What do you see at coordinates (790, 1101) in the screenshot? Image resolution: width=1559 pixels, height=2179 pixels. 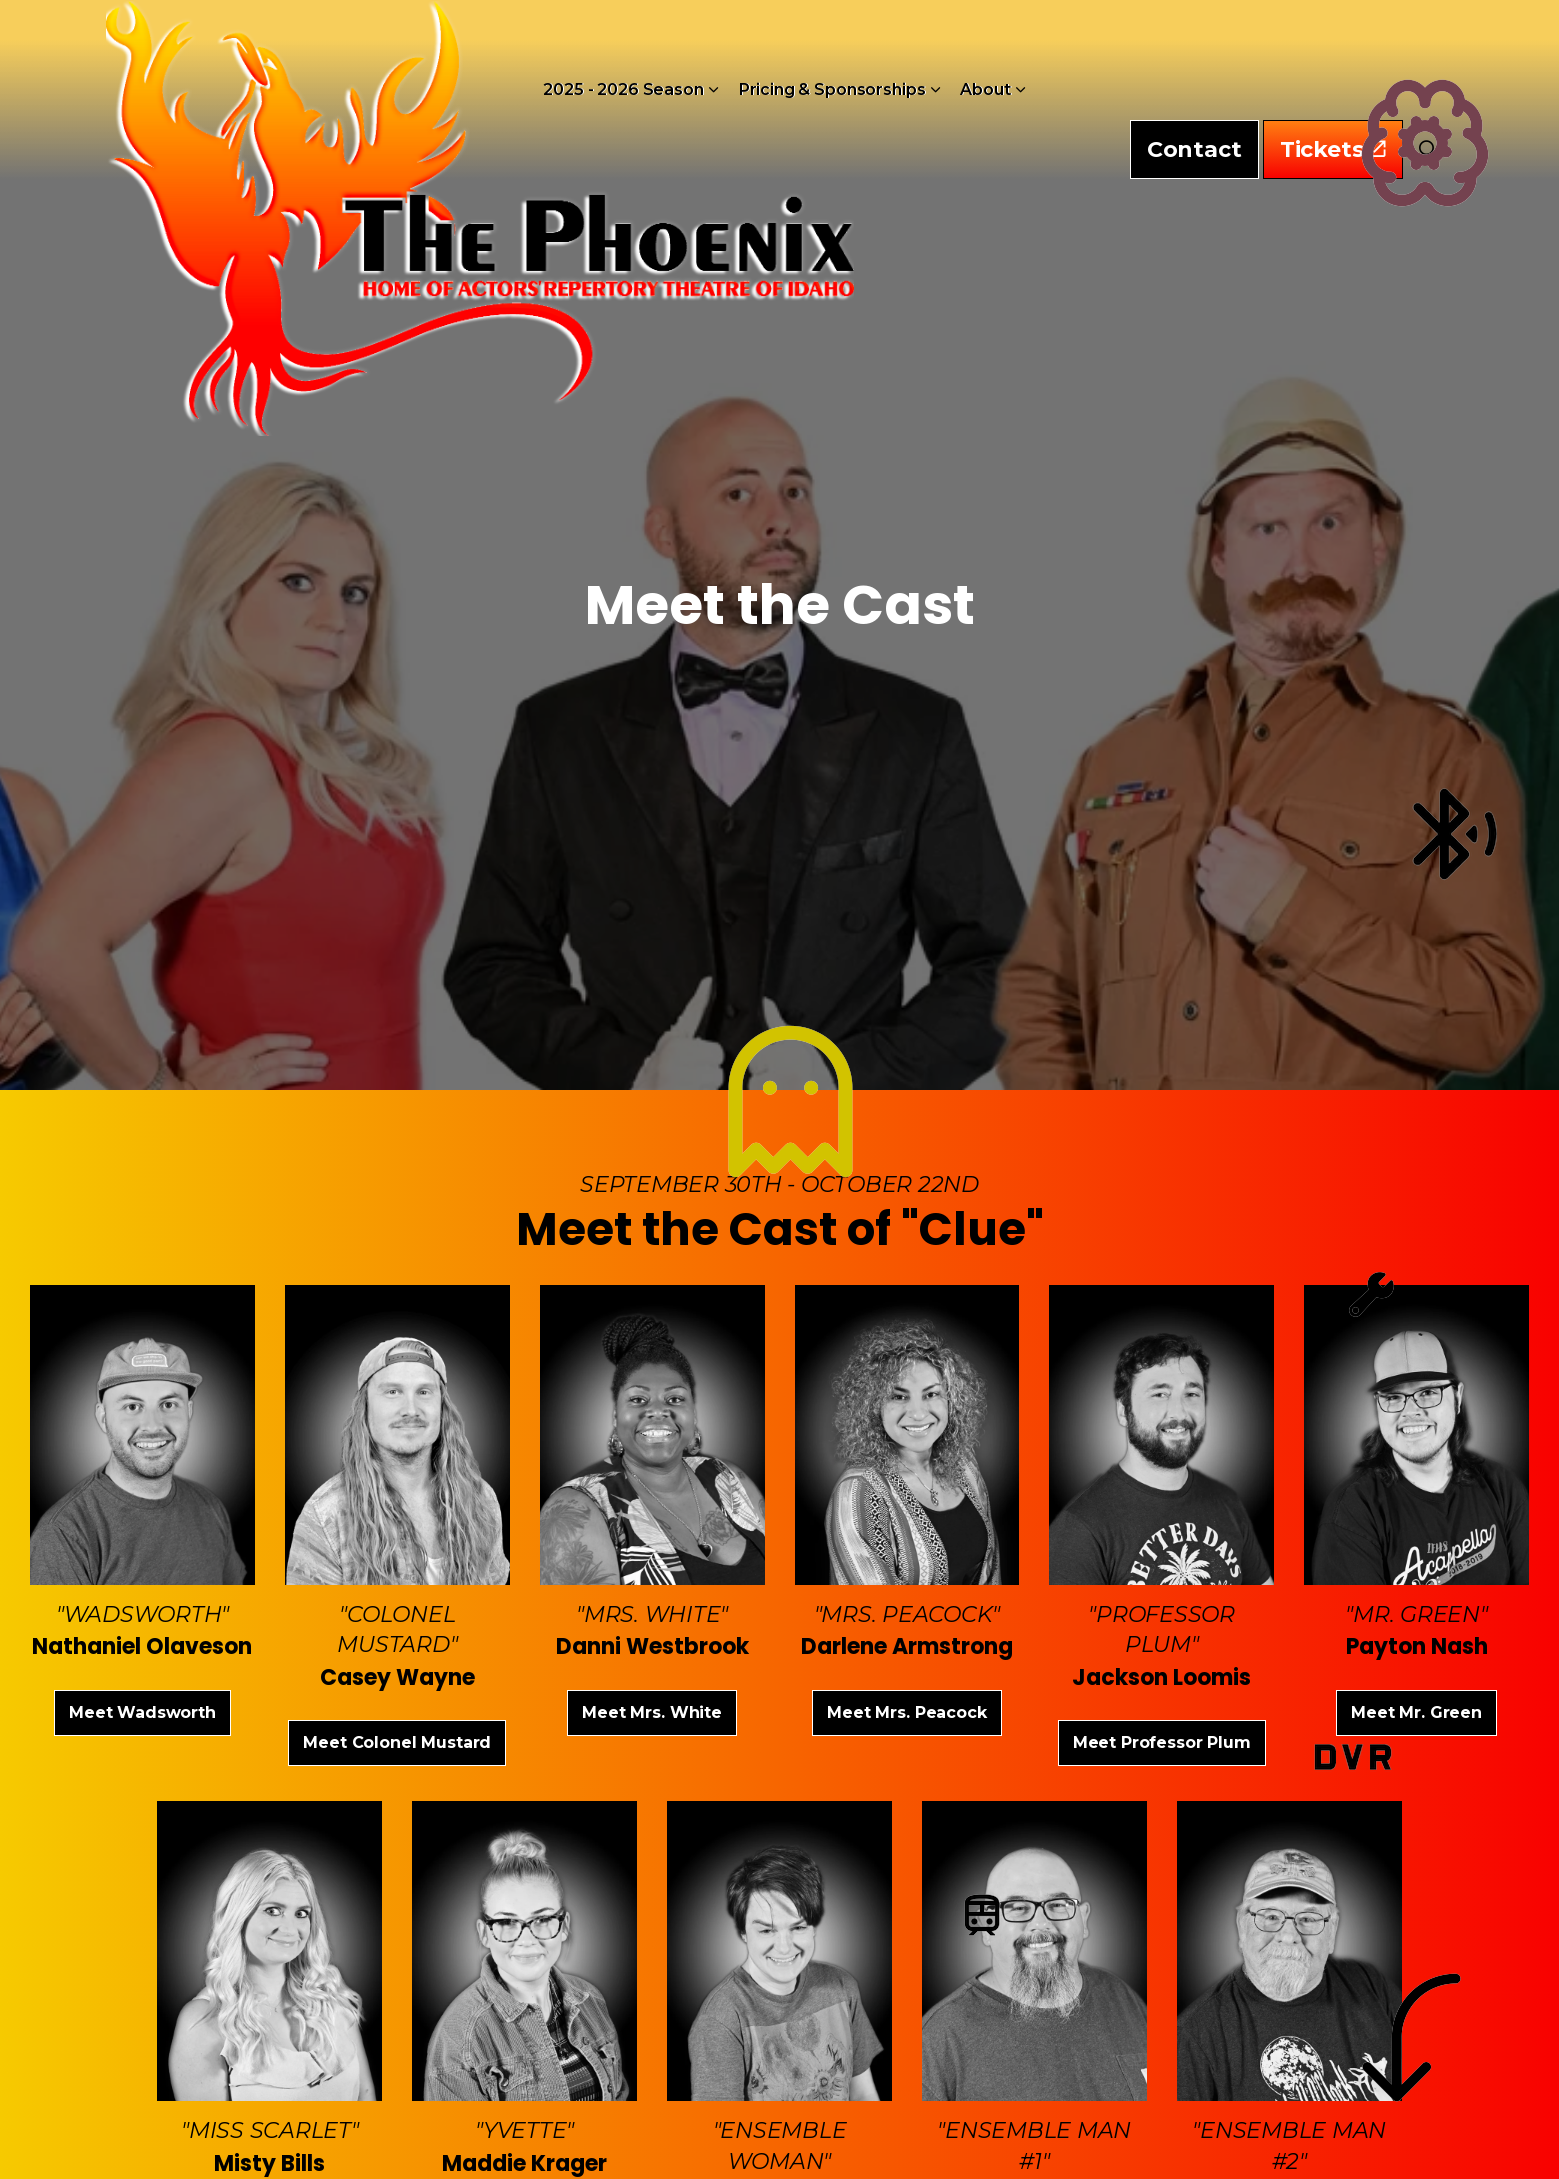 I see `toggle incognito or ghost mode` at bounding box center [790, 1101].